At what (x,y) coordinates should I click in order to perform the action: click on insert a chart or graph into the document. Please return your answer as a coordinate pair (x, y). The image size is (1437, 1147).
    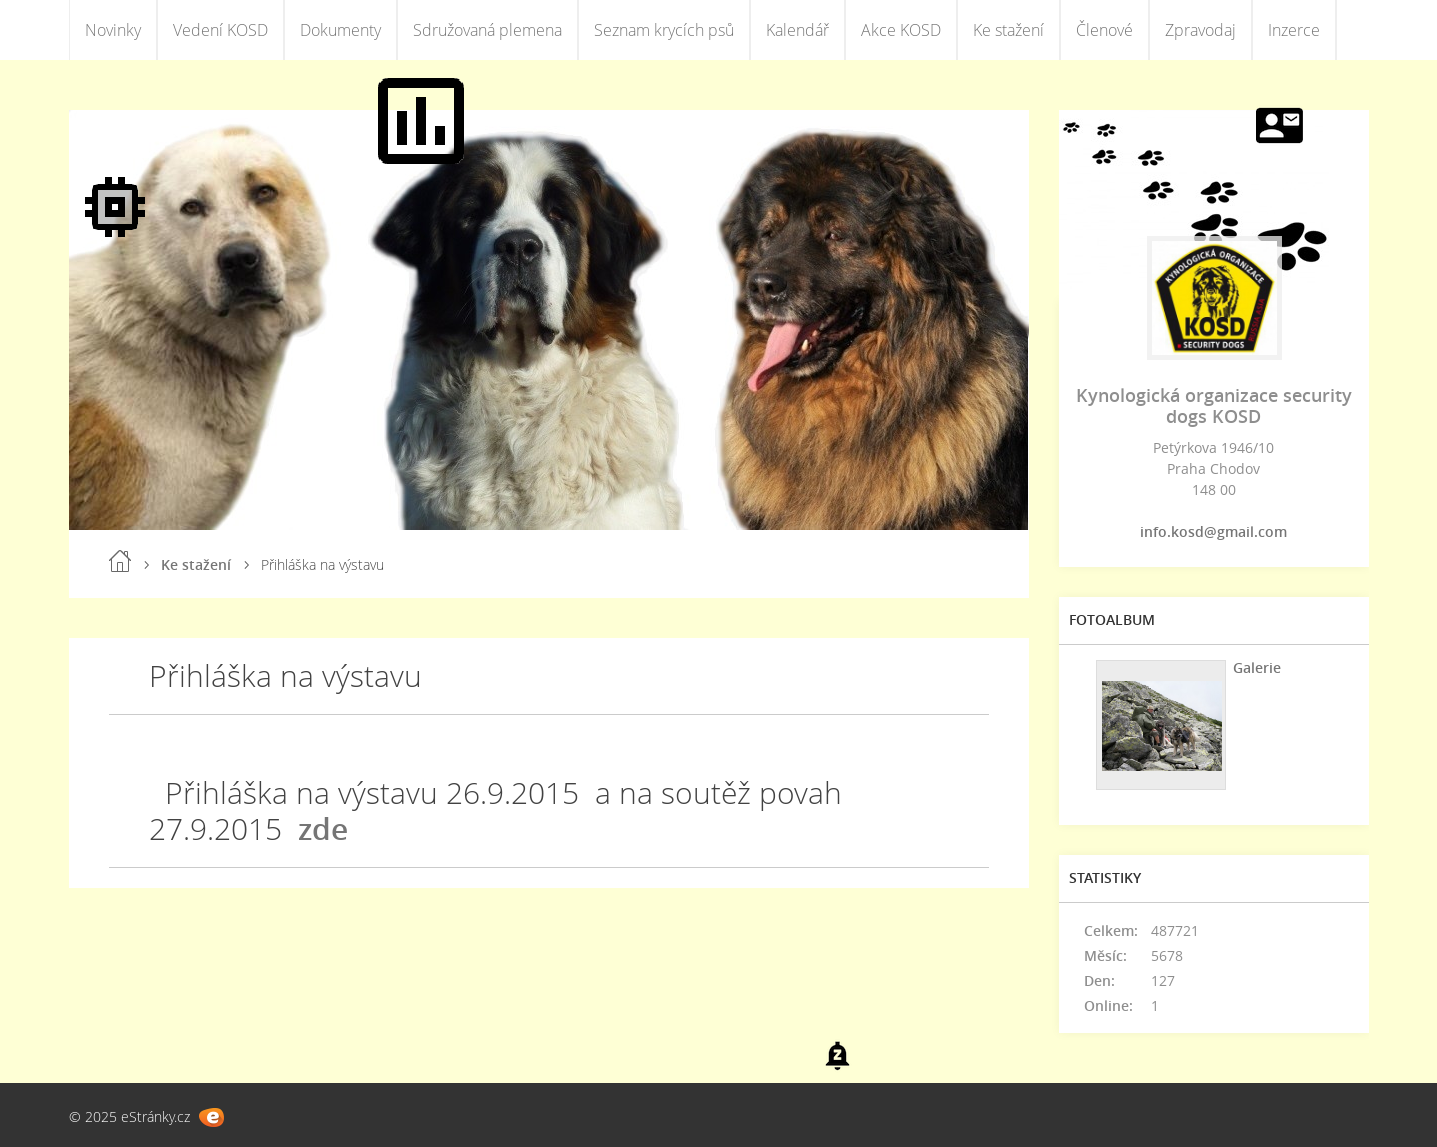
    Looking at the image, I should click on (421, 121).